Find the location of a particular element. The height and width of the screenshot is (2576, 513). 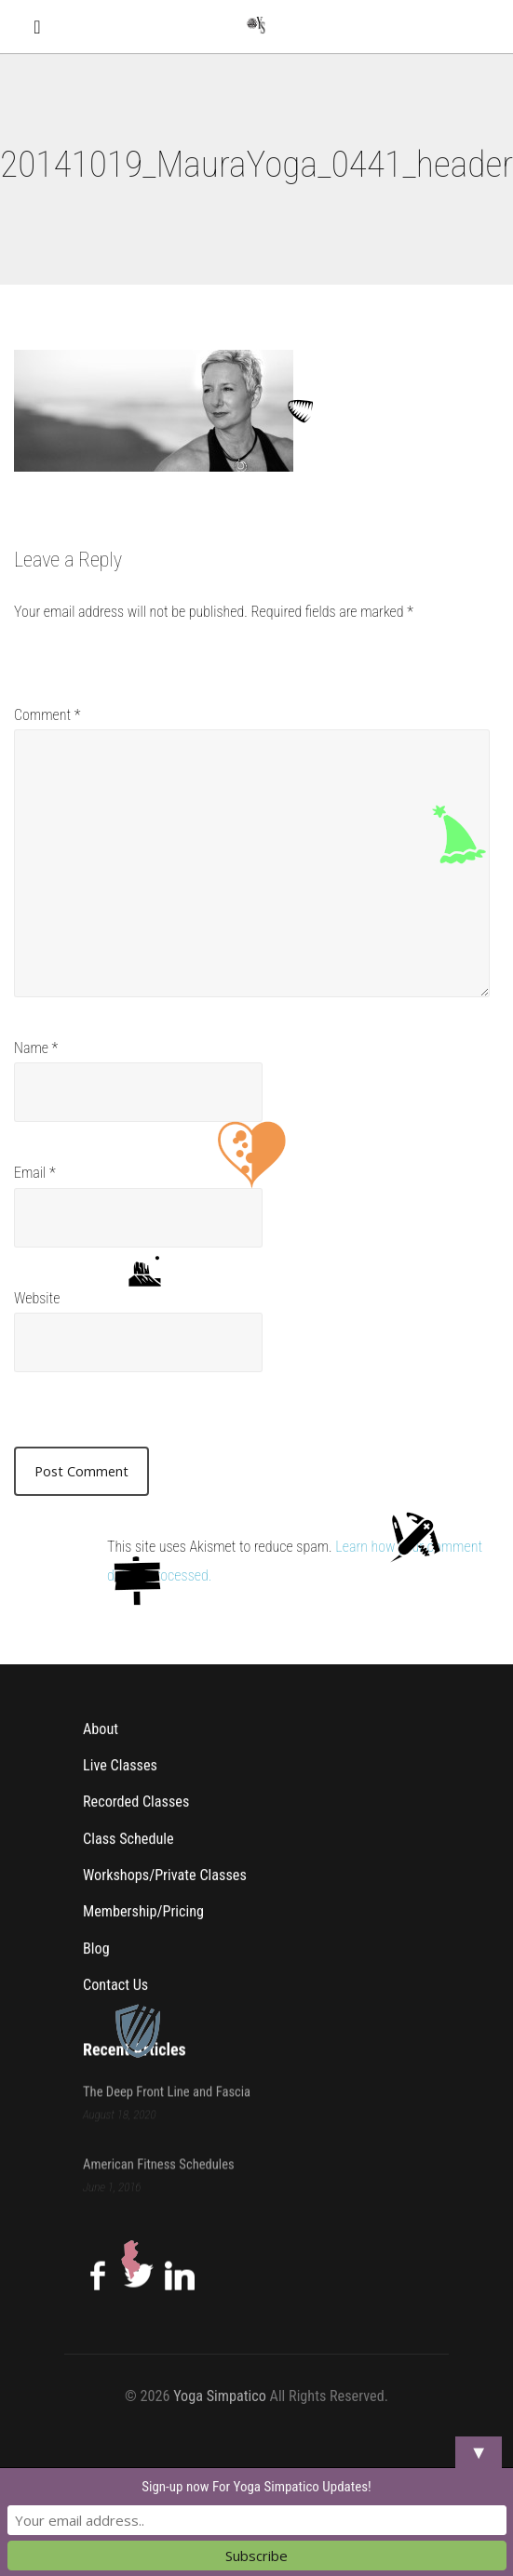

indicates partial health or damage in a game is located at coordinates (251, 1155).